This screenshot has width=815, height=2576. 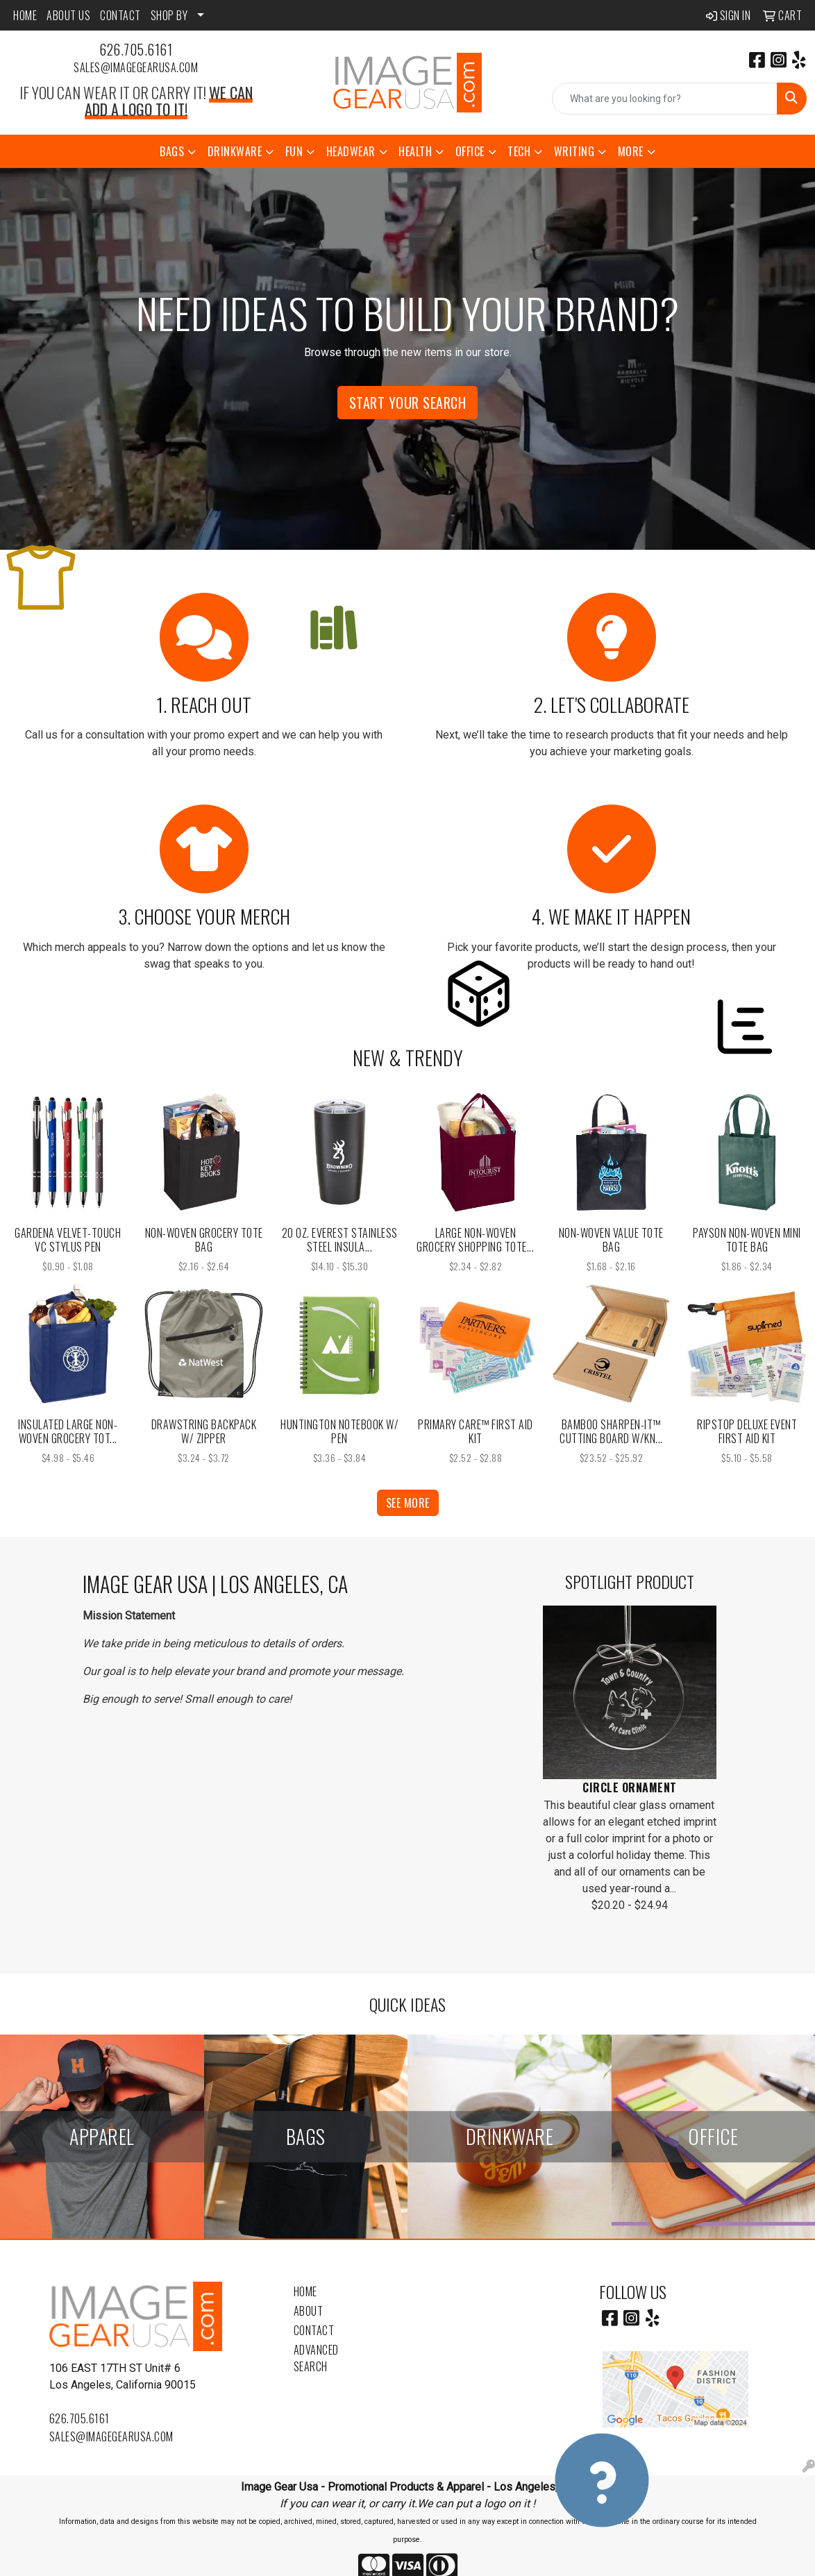 What do you see at coordinates (478, 993) in the screenshot?
I see `randomize or shuffle content` at bounding box center [478, 993].